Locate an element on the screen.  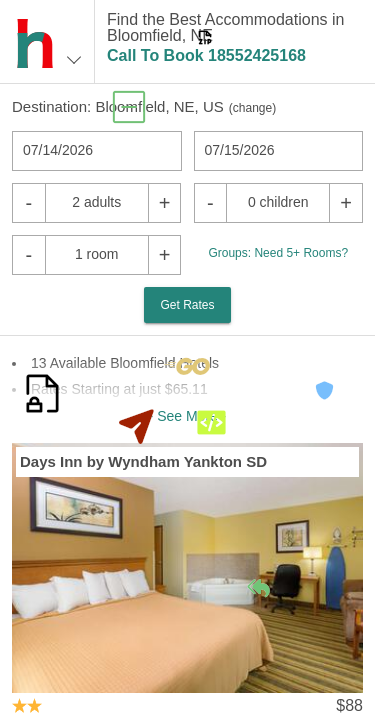
view or edit source code is located at coordinates (211, 422).